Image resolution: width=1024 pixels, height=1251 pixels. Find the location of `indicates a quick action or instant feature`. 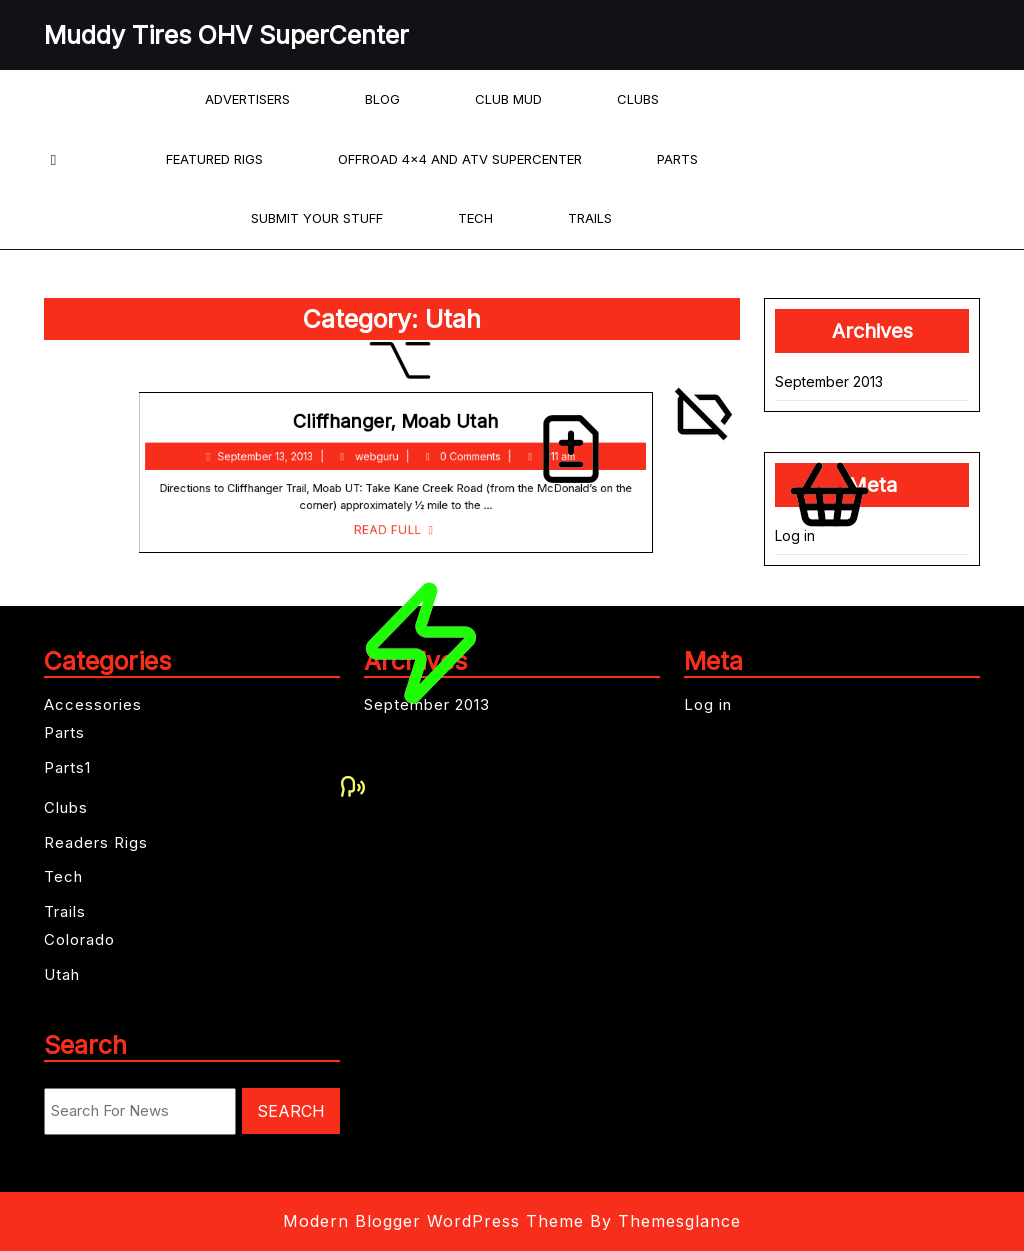

indicates a quick action or instant feature is located at coordinates (421, 643).